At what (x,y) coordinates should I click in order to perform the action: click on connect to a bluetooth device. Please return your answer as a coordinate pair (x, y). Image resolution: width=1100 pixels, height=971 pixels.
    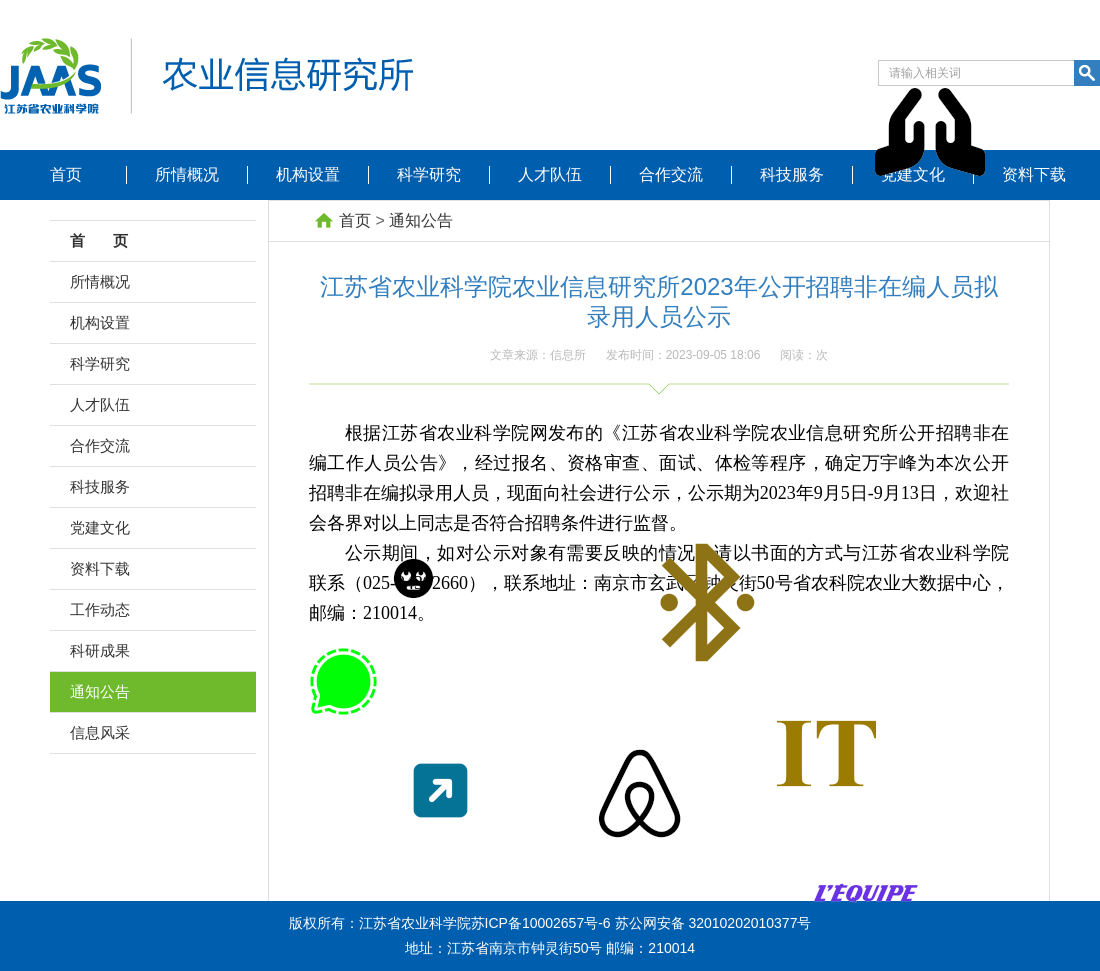
    Looking at the image, I should click on (701, 602).